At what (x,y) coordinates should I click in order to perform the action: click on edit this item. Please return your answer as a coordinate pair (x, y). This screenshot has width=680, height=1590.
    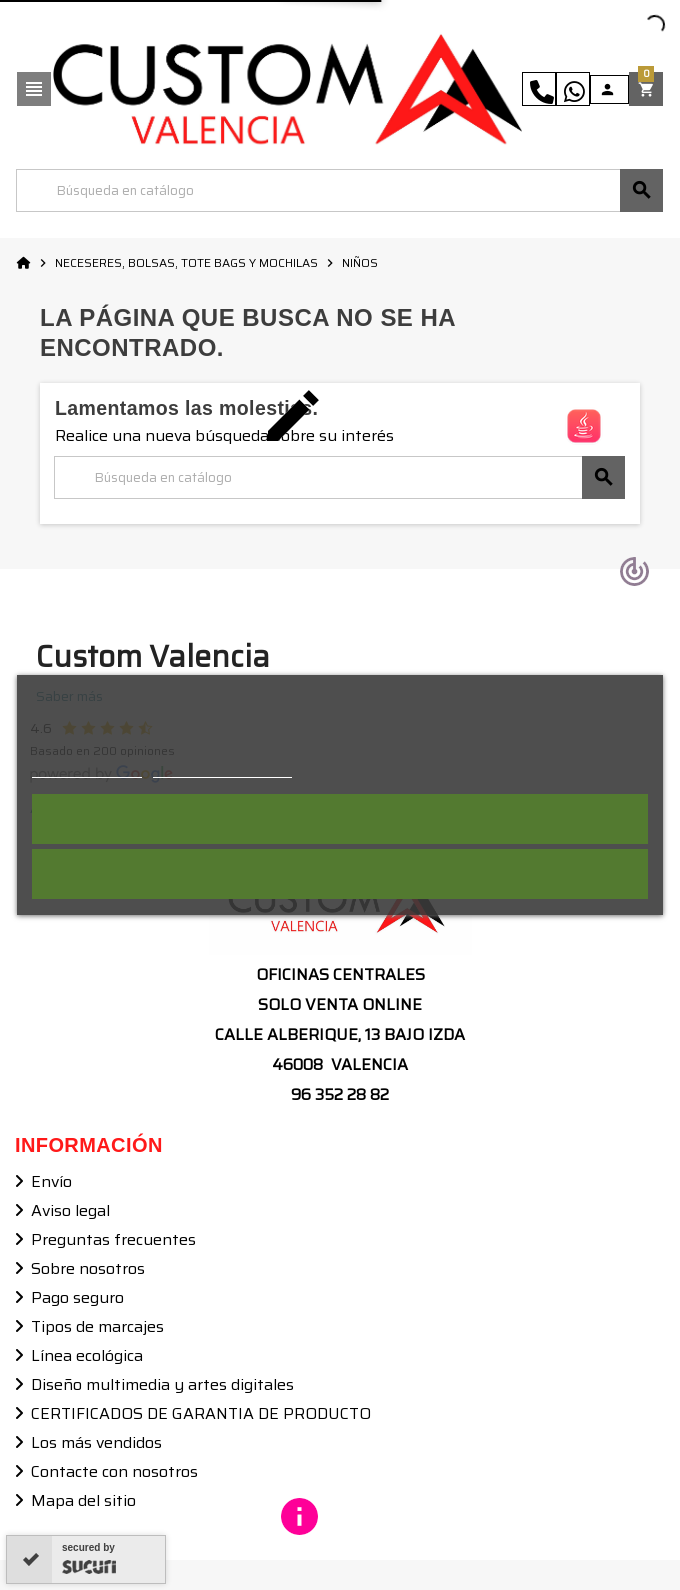
    Looking at the image, I should click on (293, 415).